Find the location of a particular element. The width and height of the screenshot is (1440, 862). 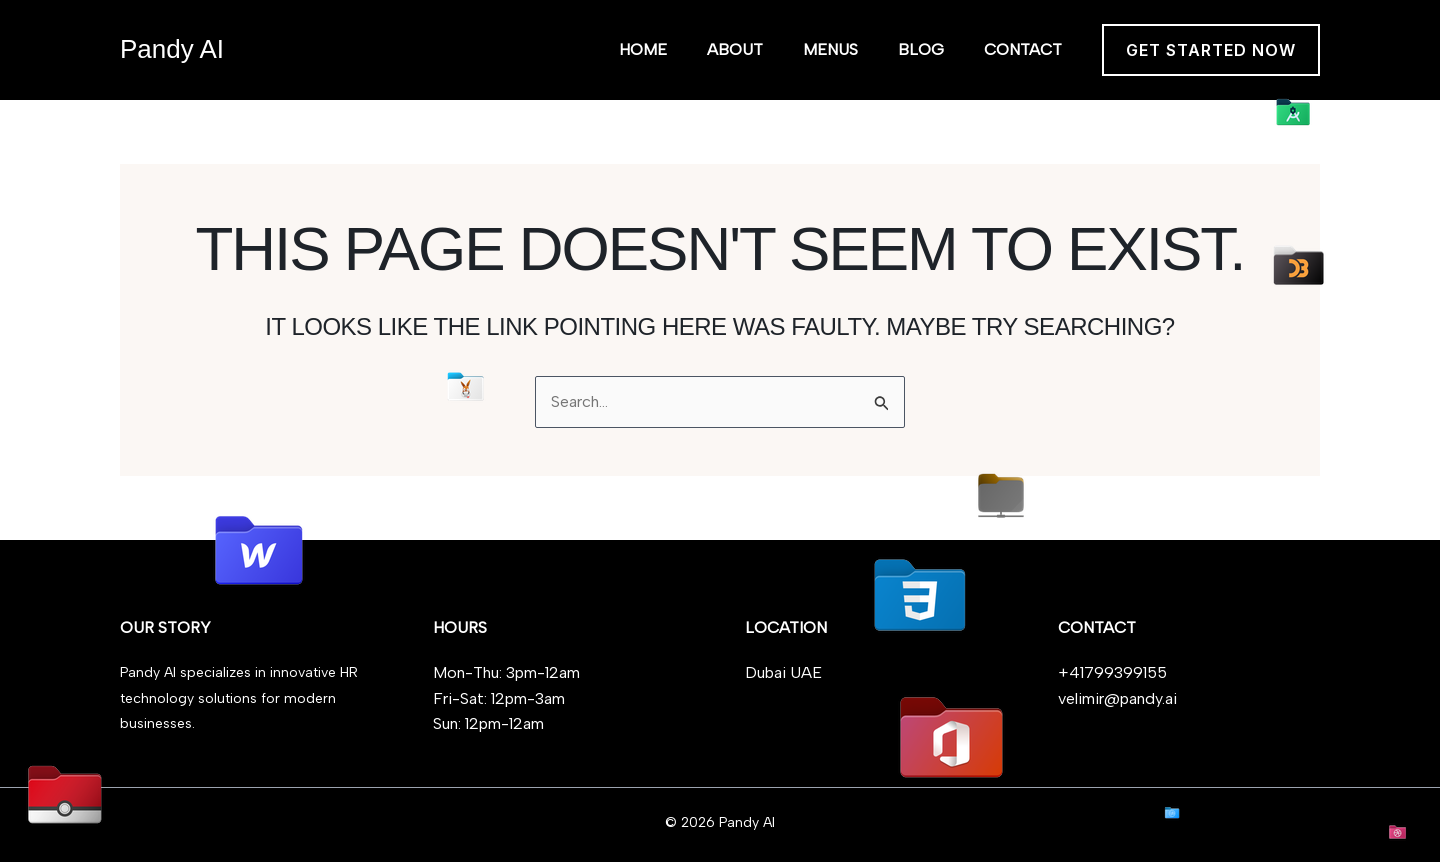

open eMule downloads folder is located at coordinates (465, 387).